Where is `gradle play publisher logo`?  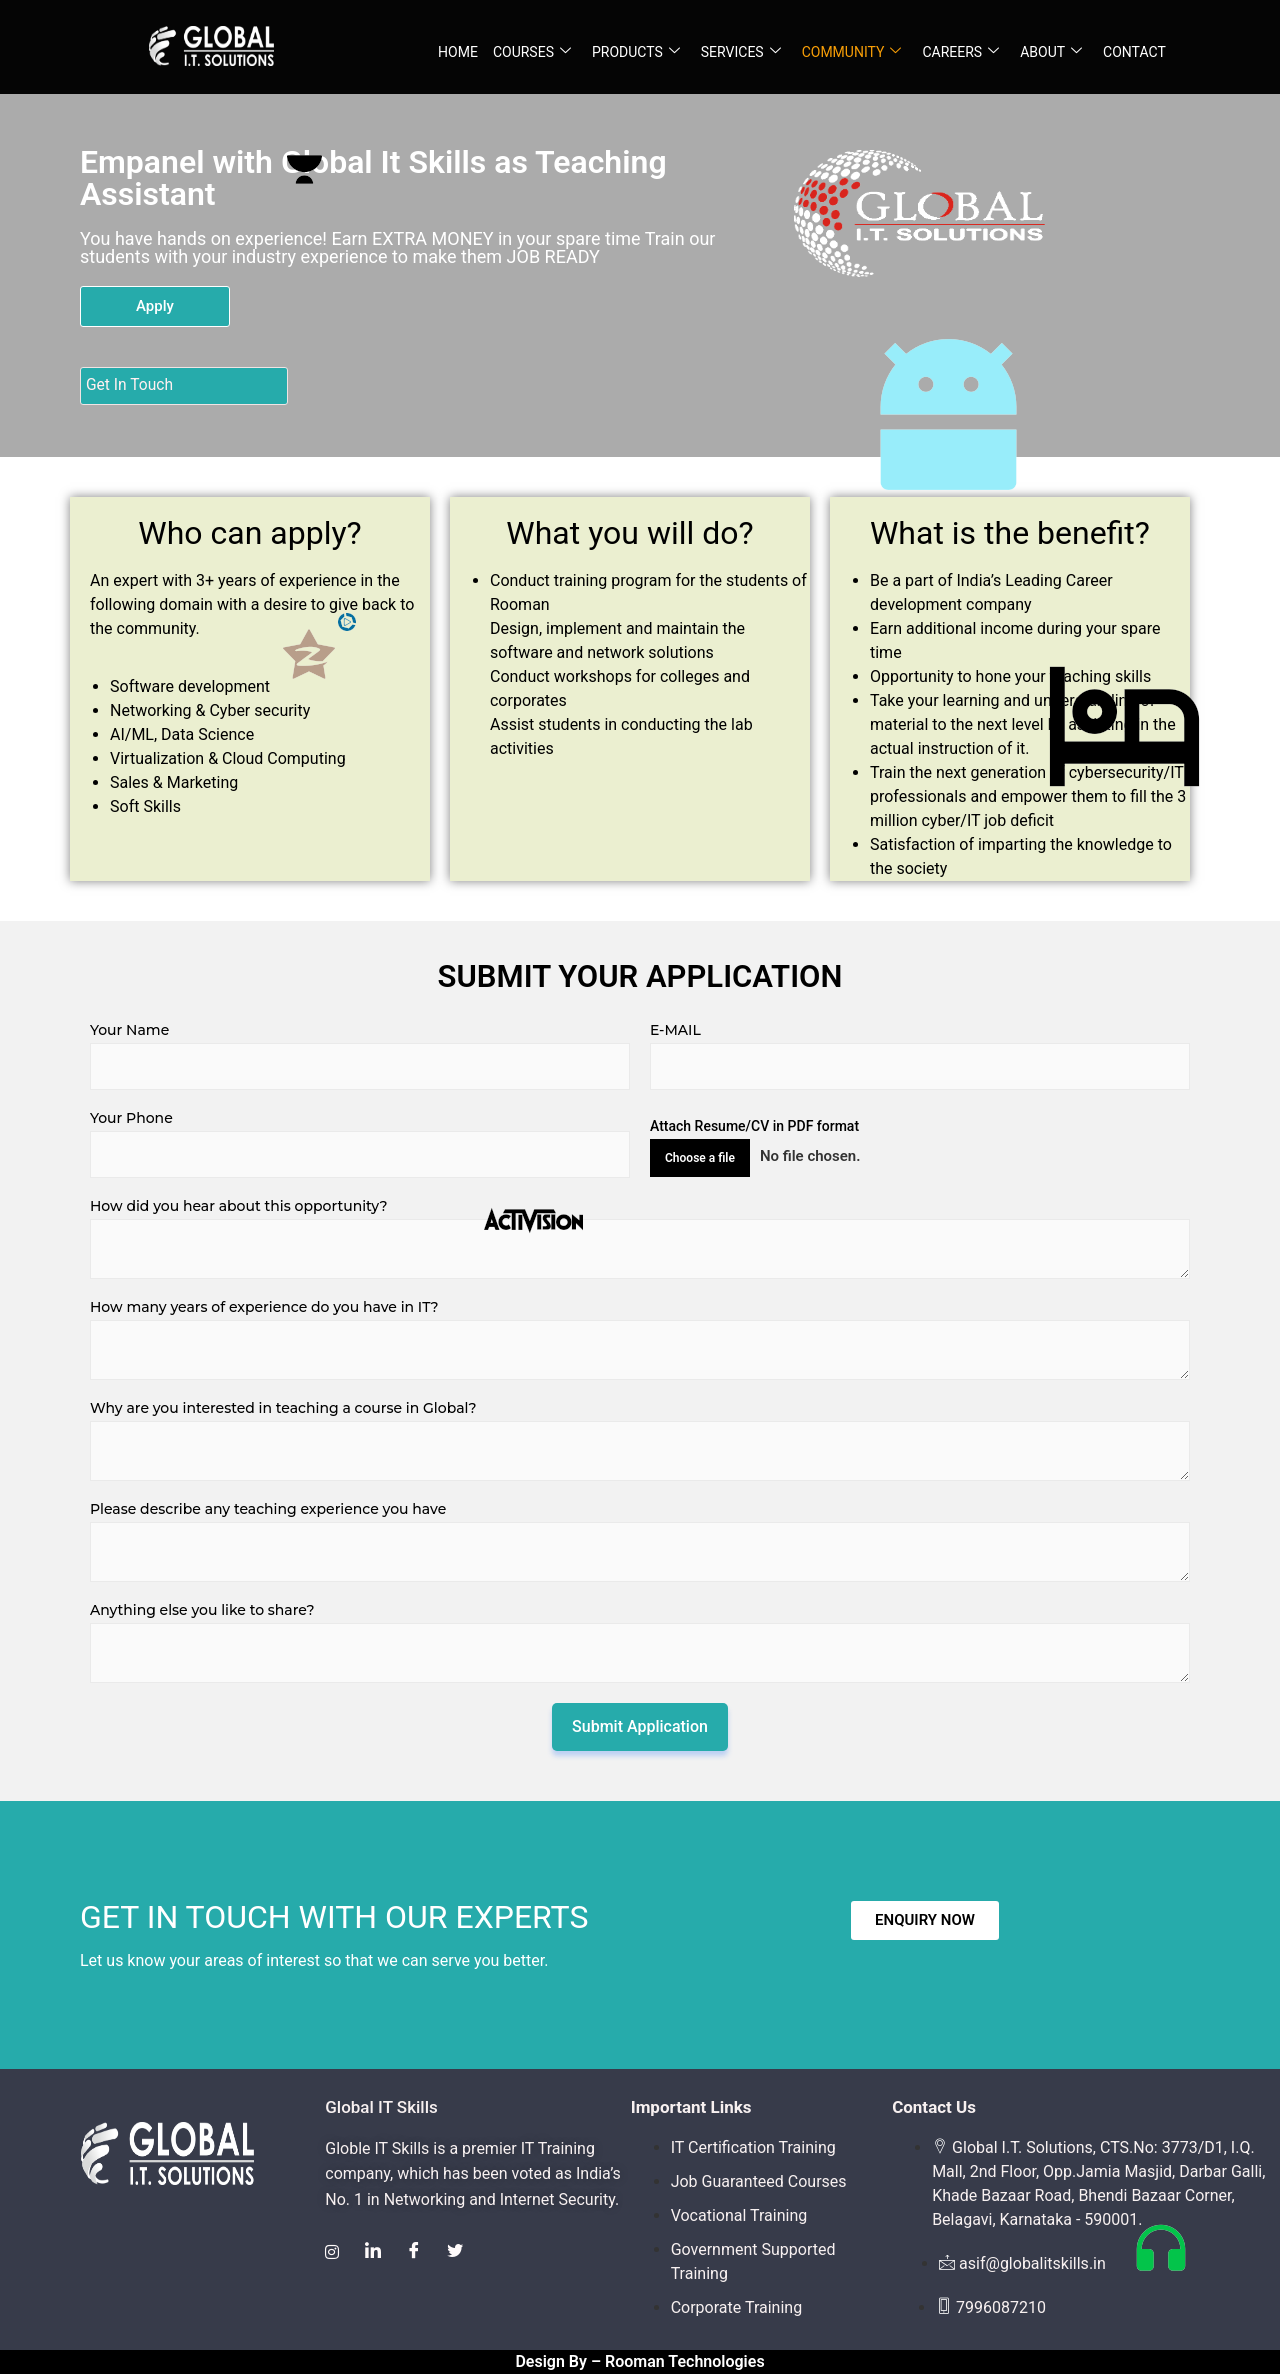
gradle play publisher logo is located at coordinates (347, 622).